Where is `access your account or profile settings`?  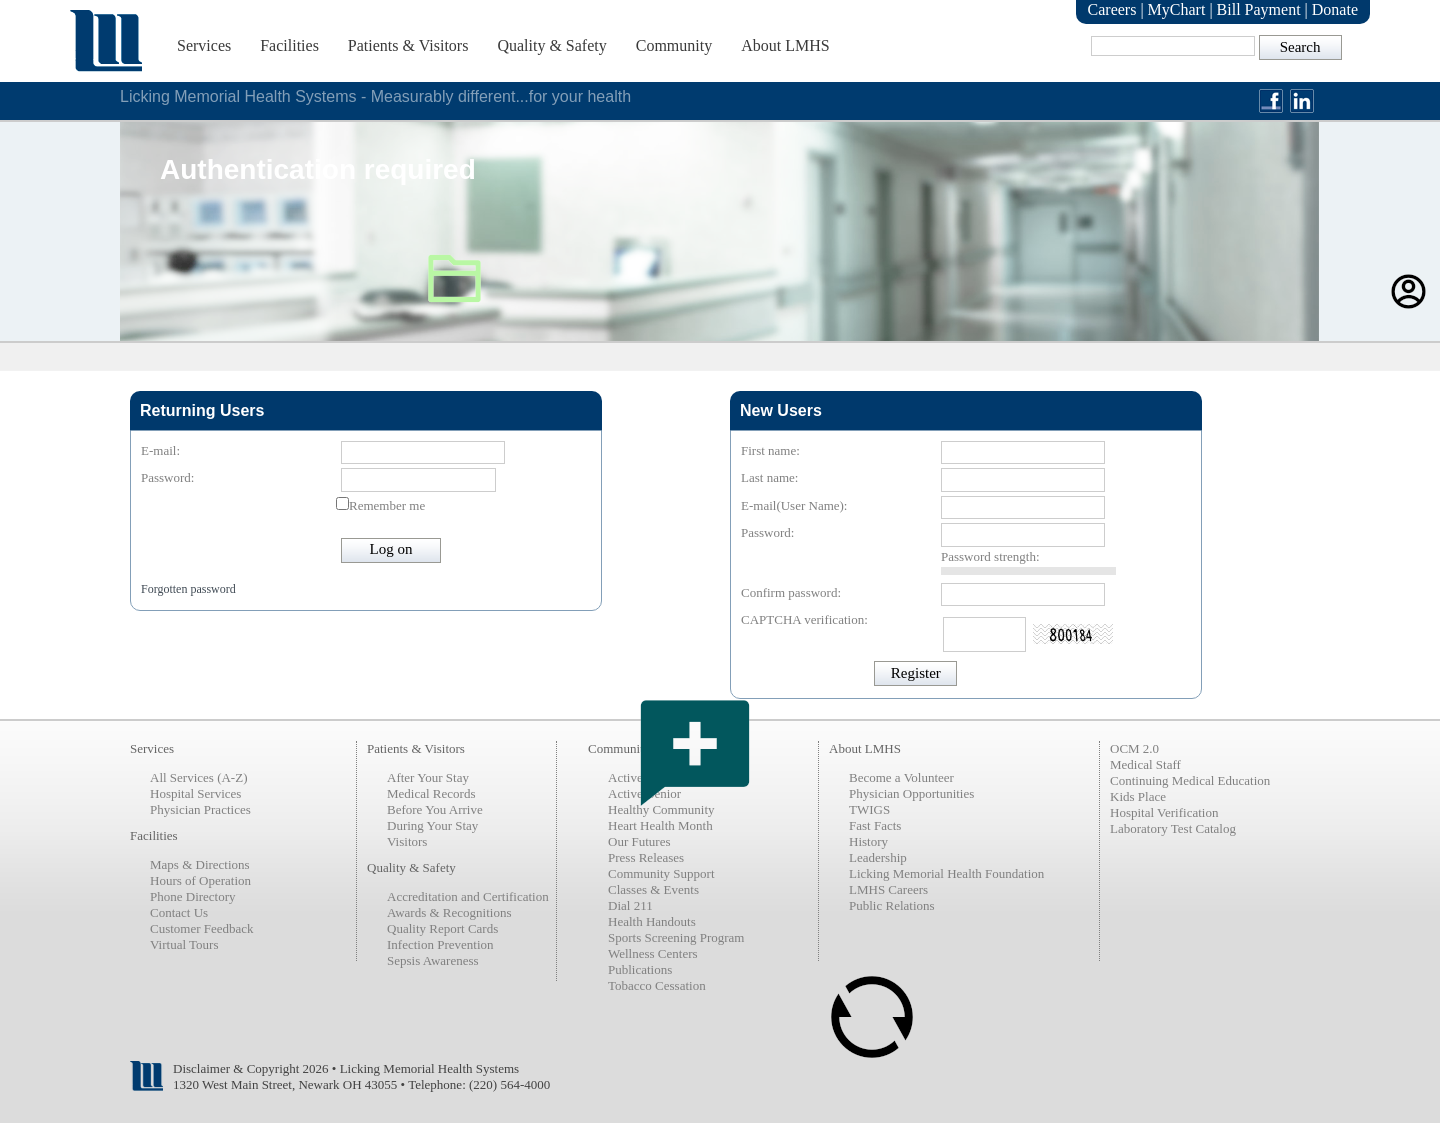 access your account or profile settings is located at coordinates (1408, 291).